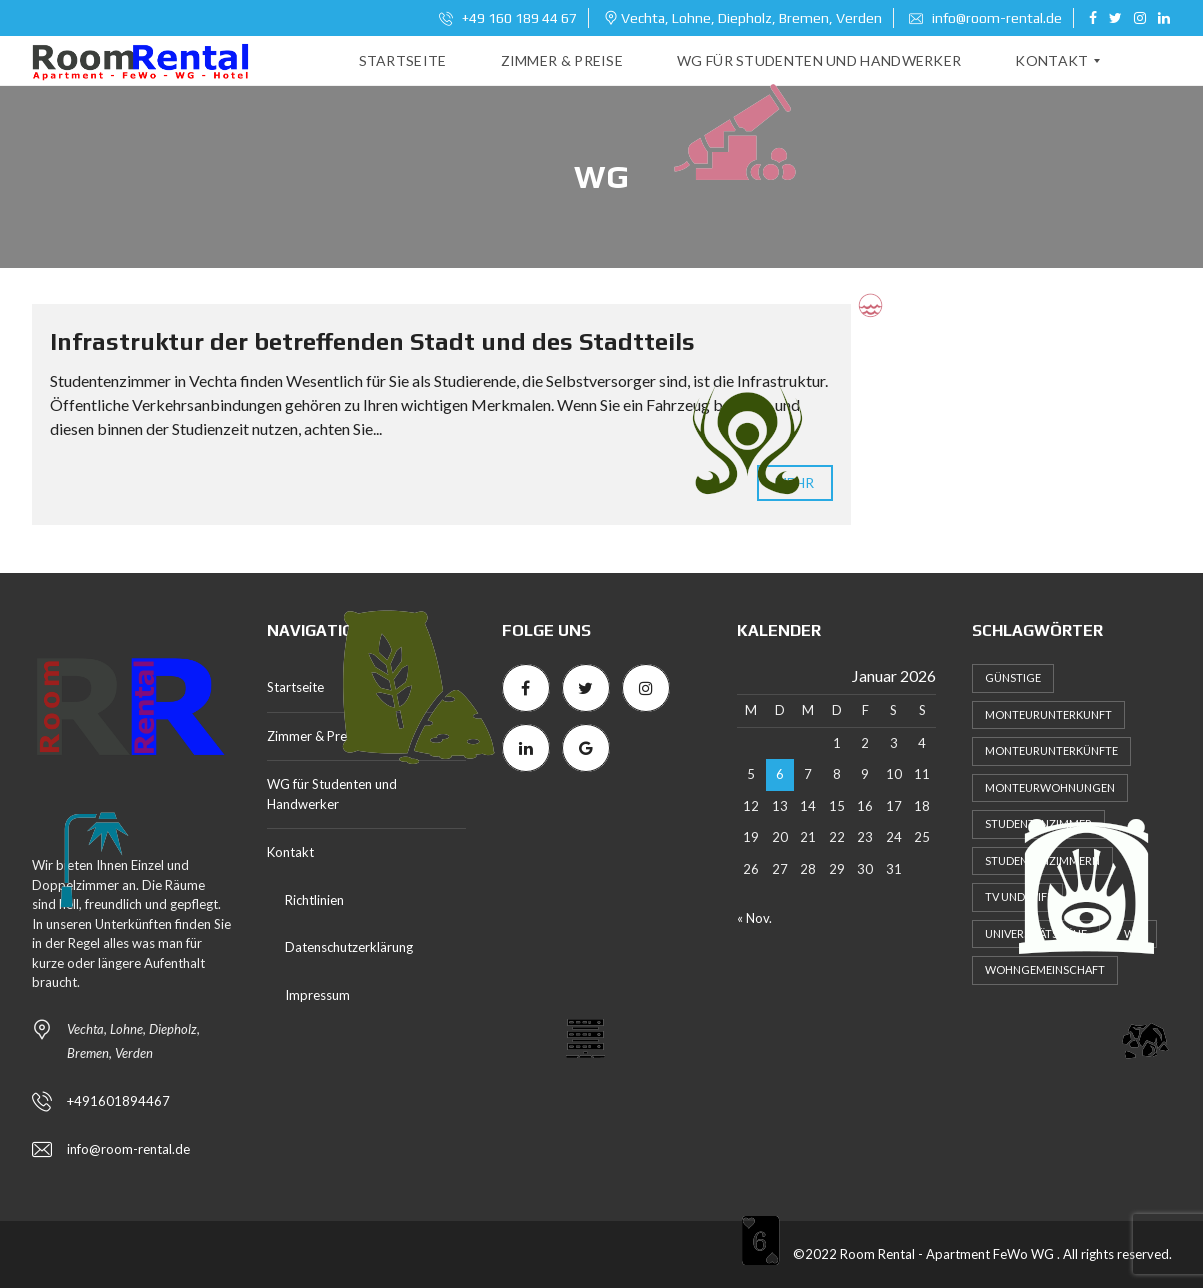  What do you see at coordinates (99, 858) in the screenshot?
I see `toggle street lighting in a city simulation game` at bounding box center [99, 858].